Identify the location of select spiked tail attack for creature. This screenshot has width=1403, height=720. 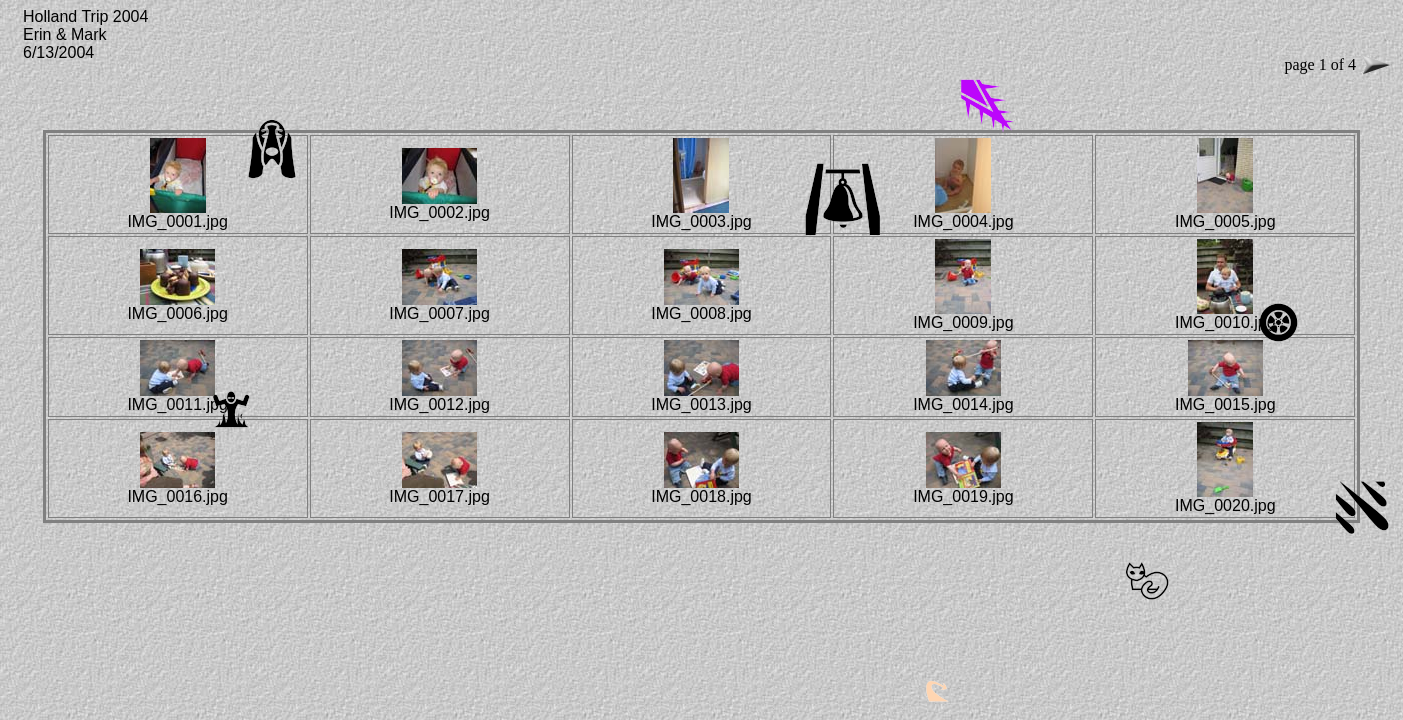
(987, 106).